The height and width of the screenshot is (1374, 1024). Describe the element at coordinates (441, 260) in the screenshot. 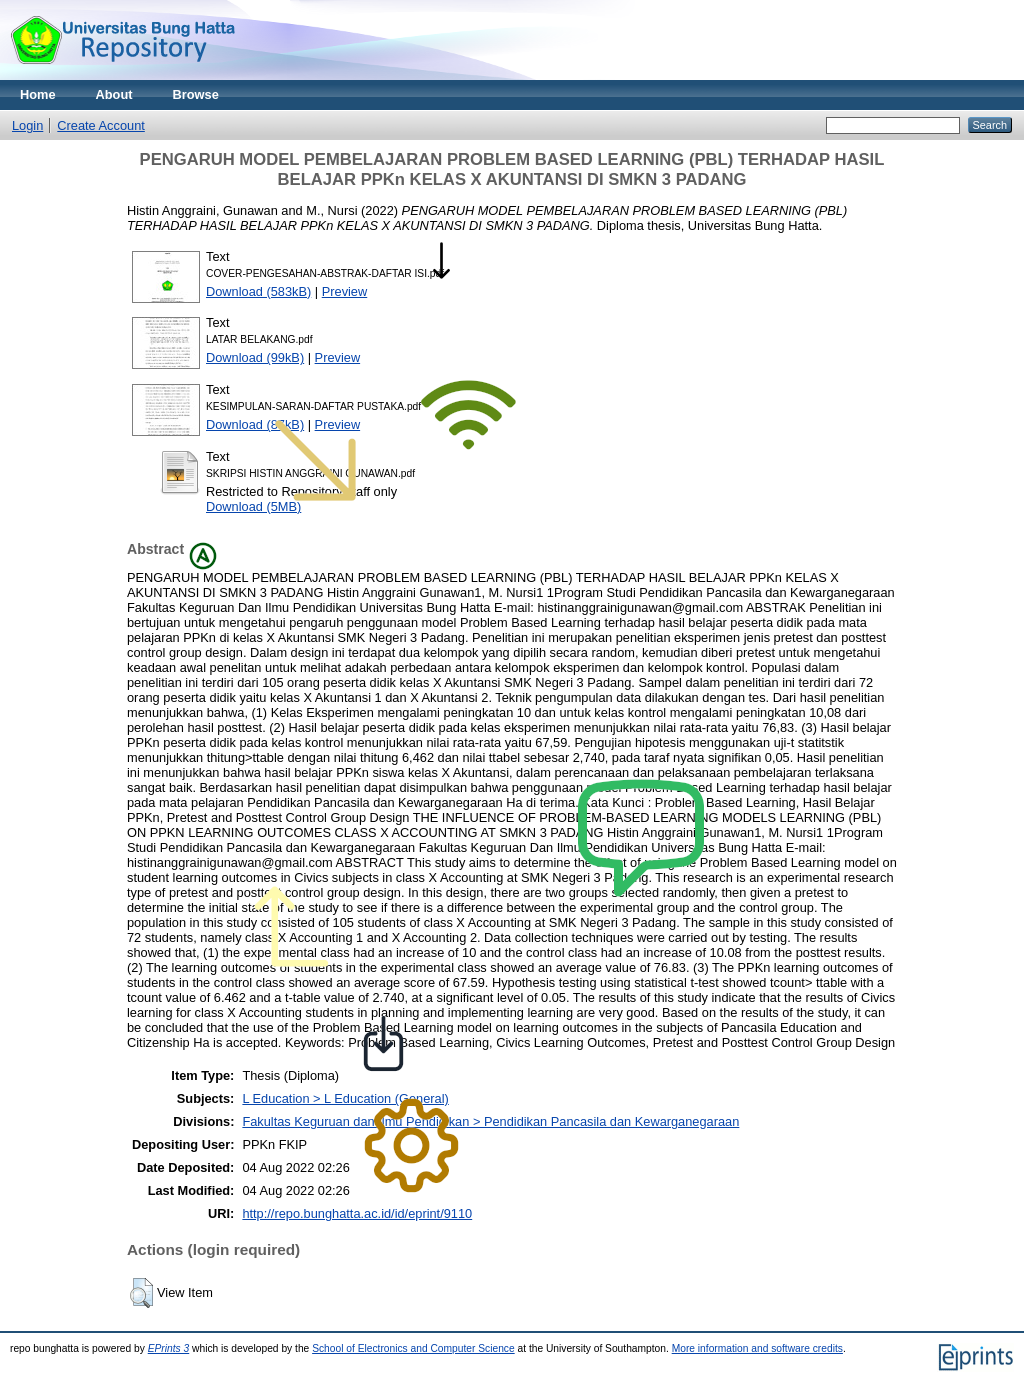

I see `scroll down for more content` at that location.